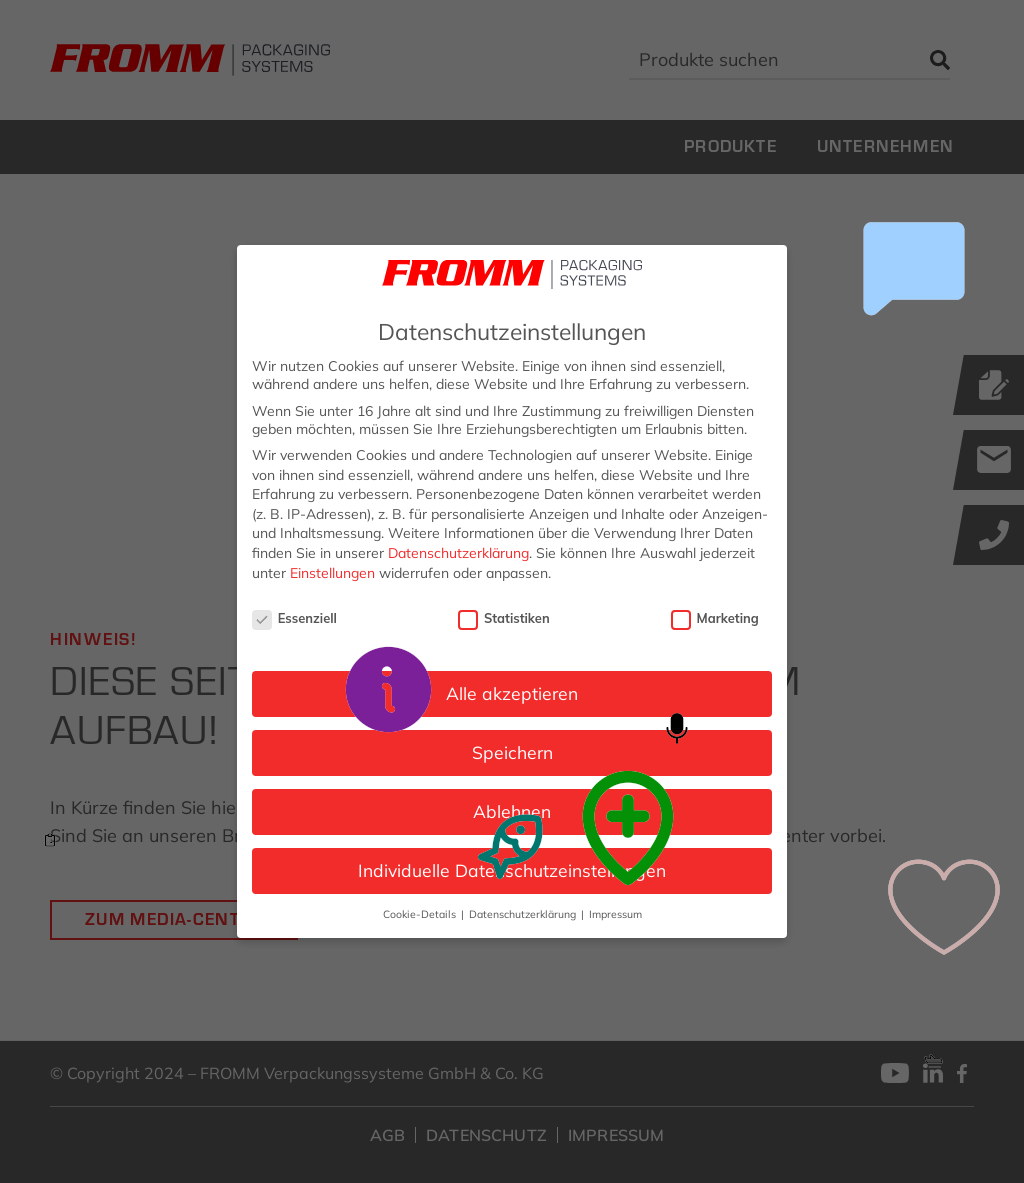 The image size is (1024, 1183). What do you see at coordinates (388, 689) in the screenshot?
I see `view more information or details` at bounding box center [388, 689].